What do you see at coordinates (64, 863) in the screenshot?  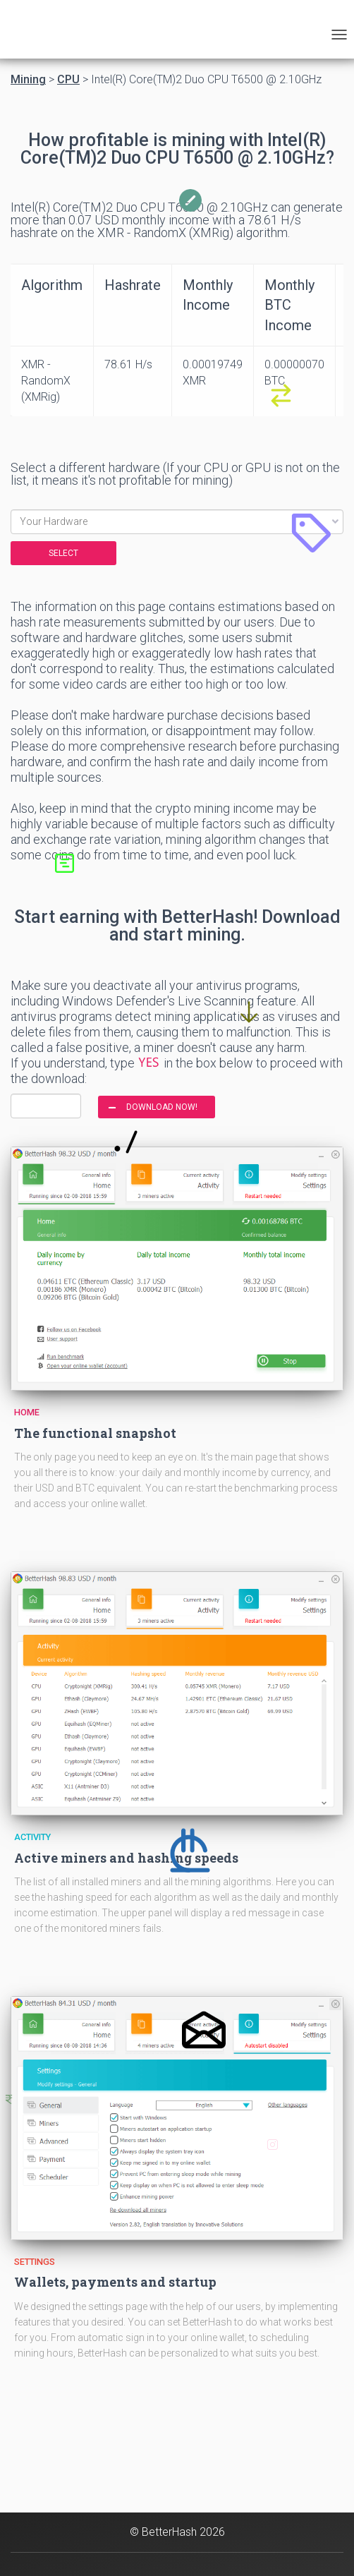 I see `view project roadmap` at bounding box center [64, 863].